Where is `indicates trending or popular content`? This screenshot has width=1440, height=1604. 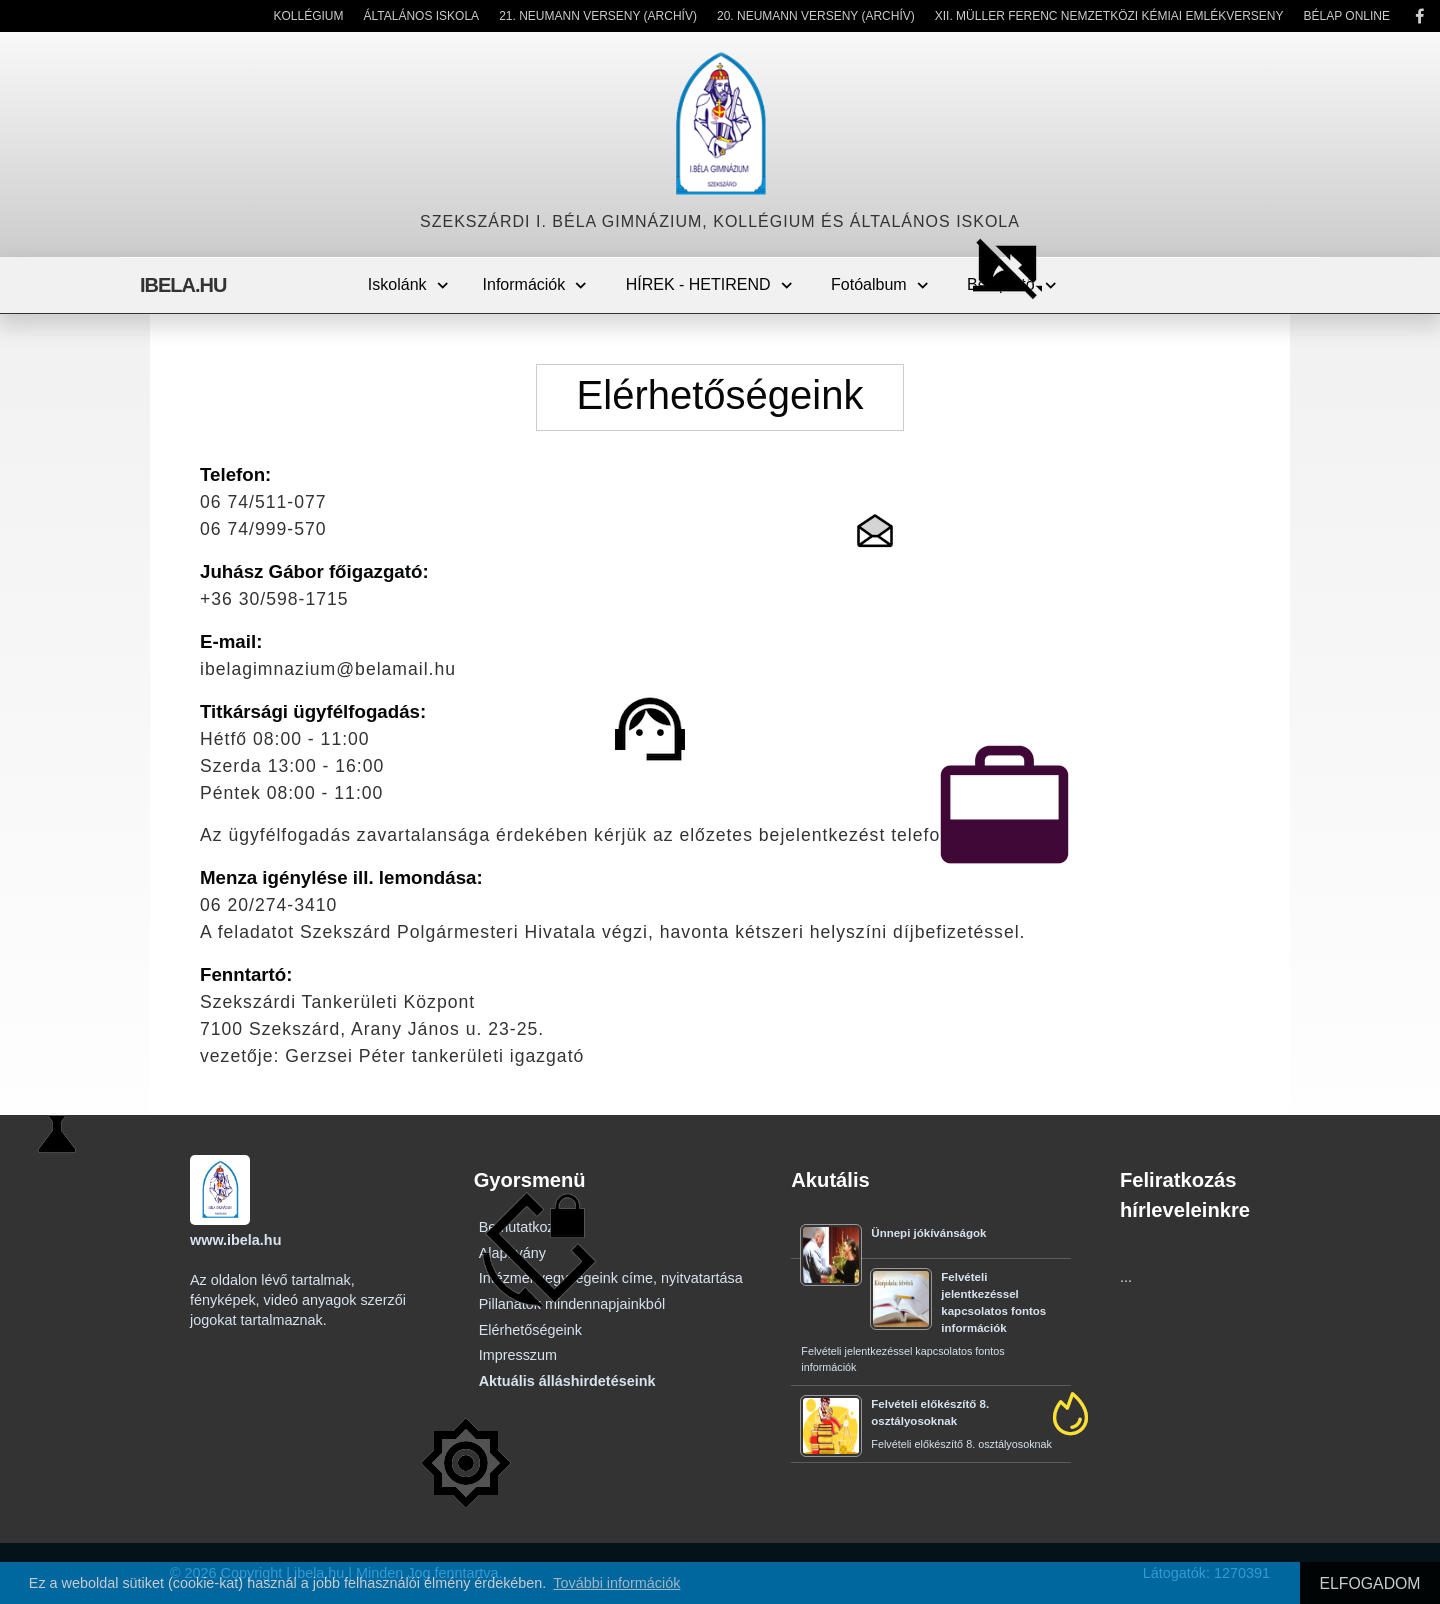 indicates trending or popular content is located at coordinates (1070, 1414).